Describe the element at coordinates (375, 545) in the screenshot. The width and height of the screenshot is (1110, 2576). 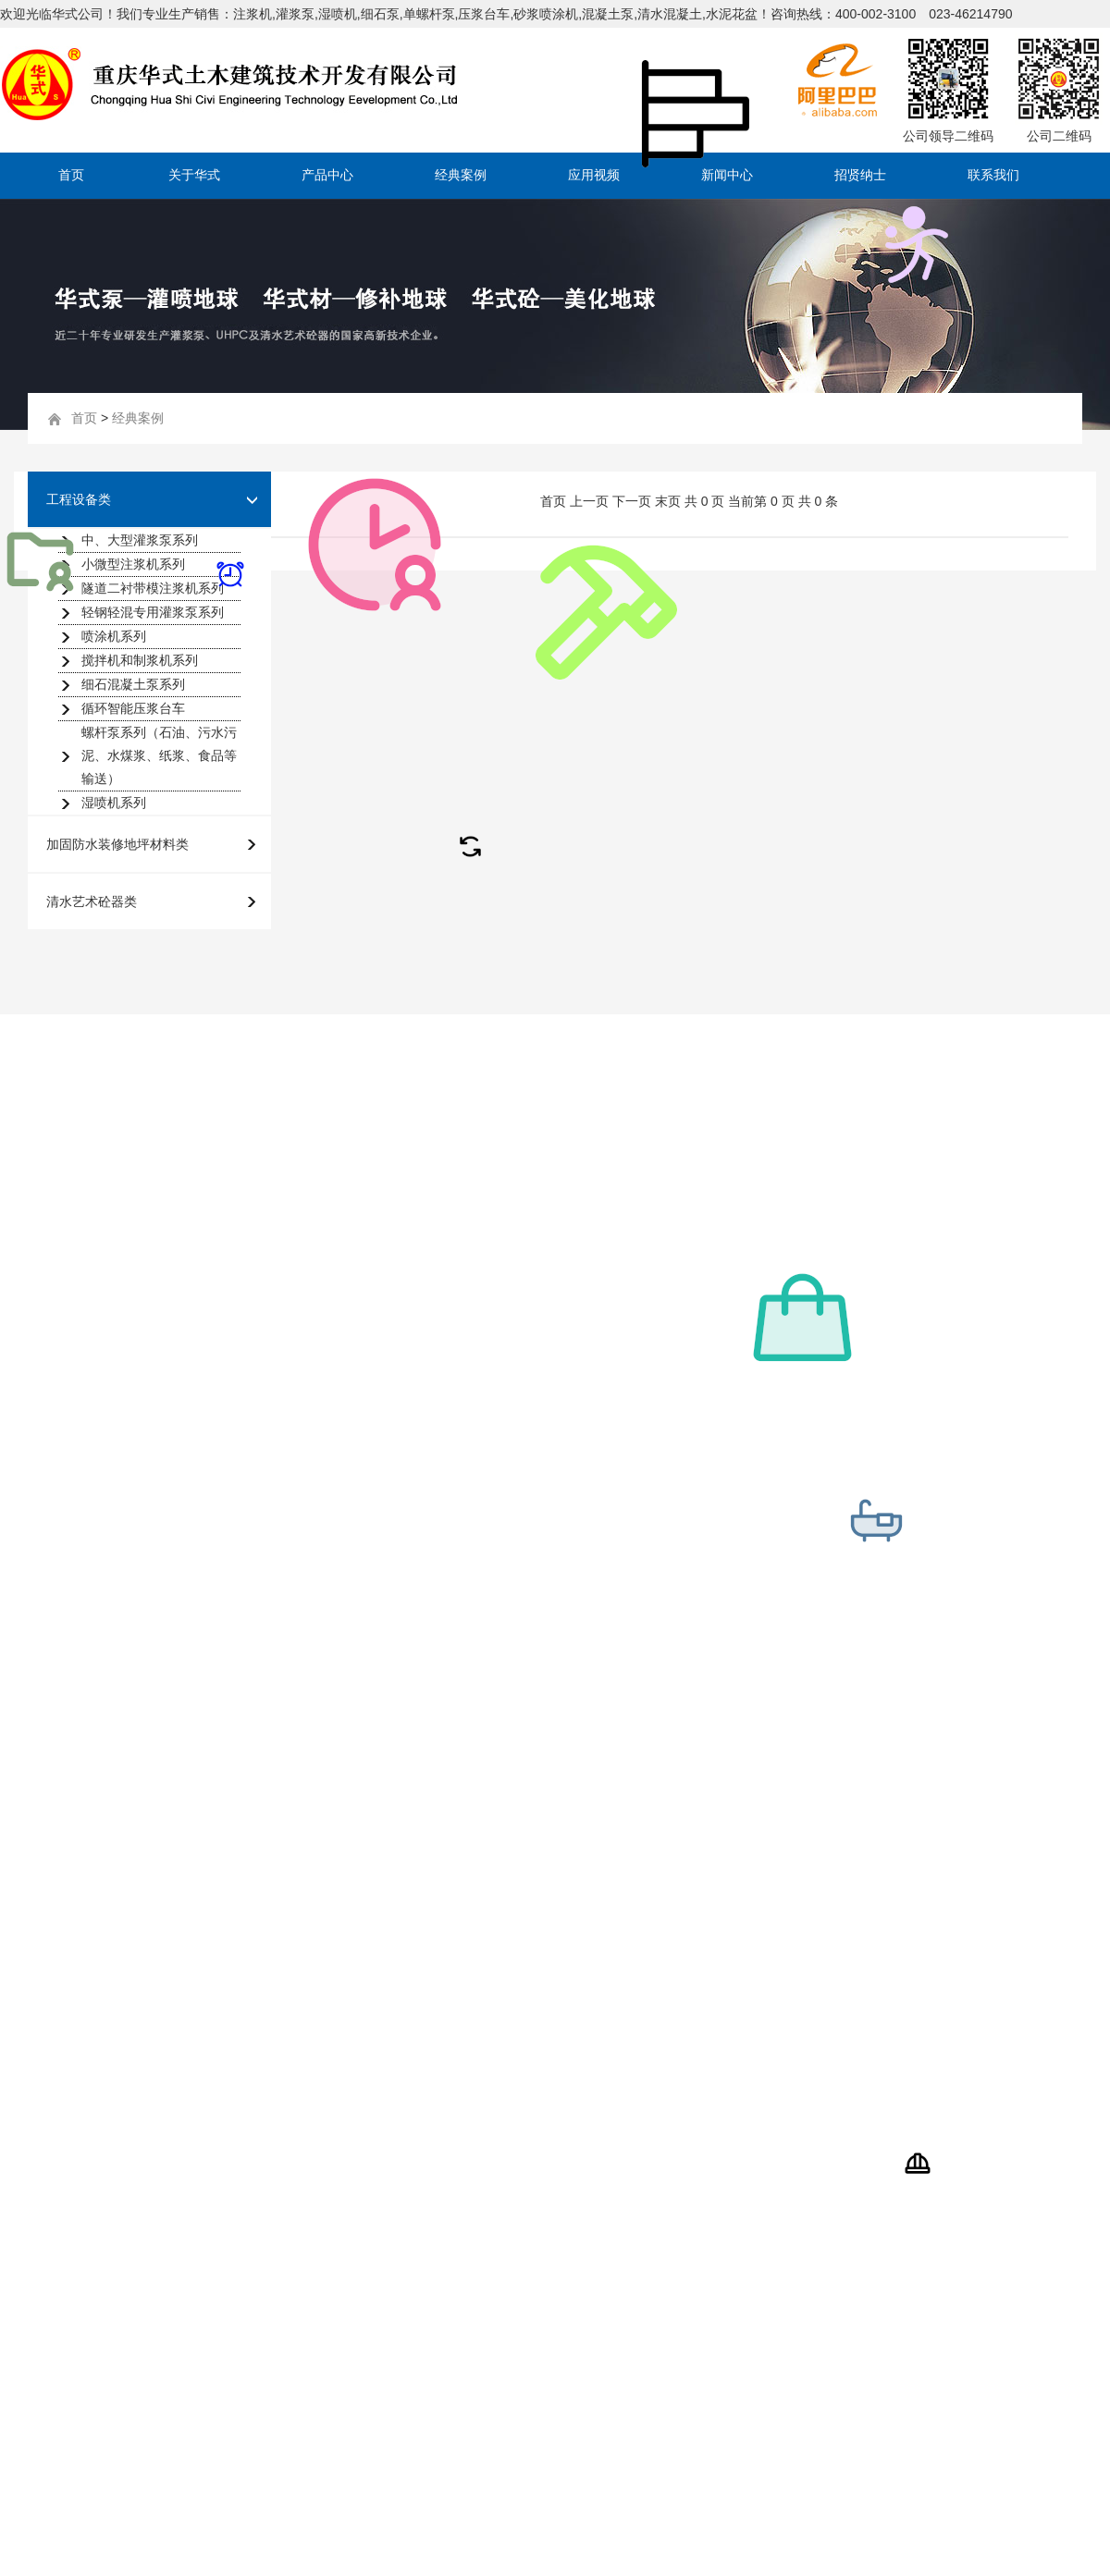
I see `view user activity history` at that location.